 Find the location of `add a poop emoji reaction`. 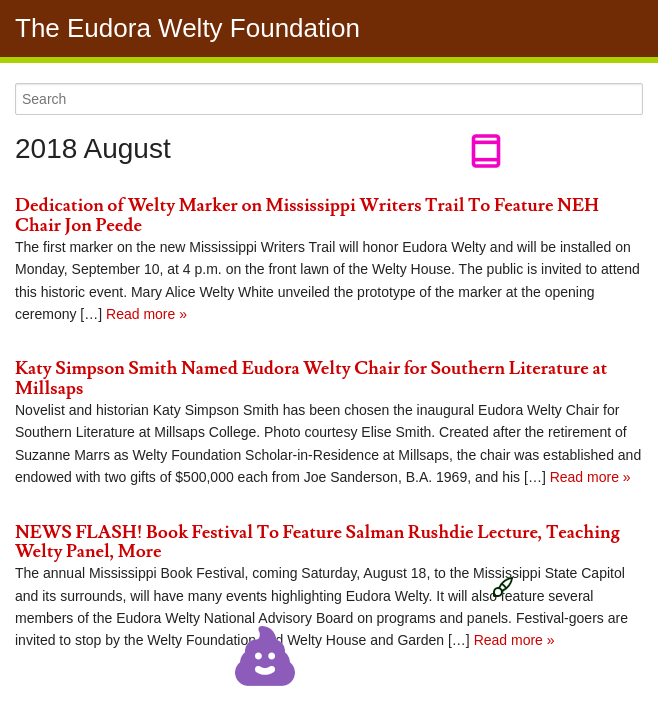

add a poop emoji reaction is located at coordinates (265, 656).